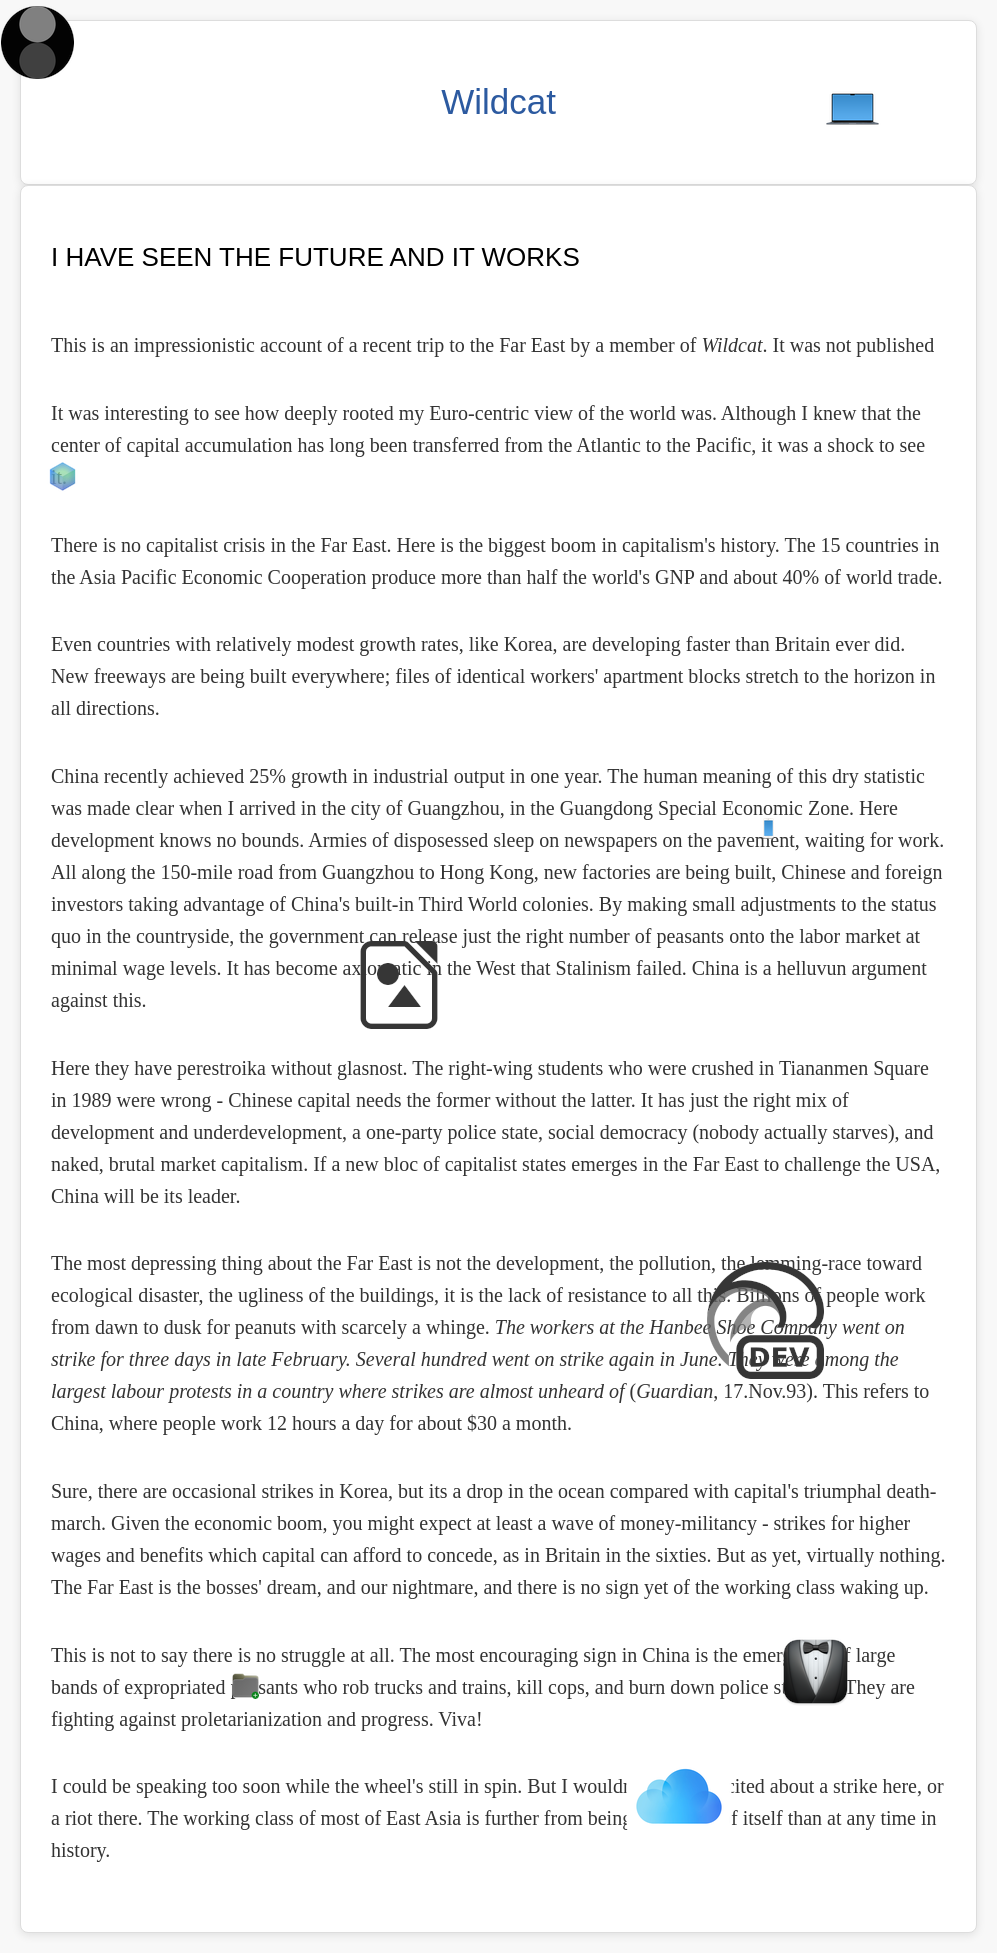 Image resolution: width=997 pixels, height=1953 pixels. I want to click on access 3D object library in iMovie, so click(62, 476).